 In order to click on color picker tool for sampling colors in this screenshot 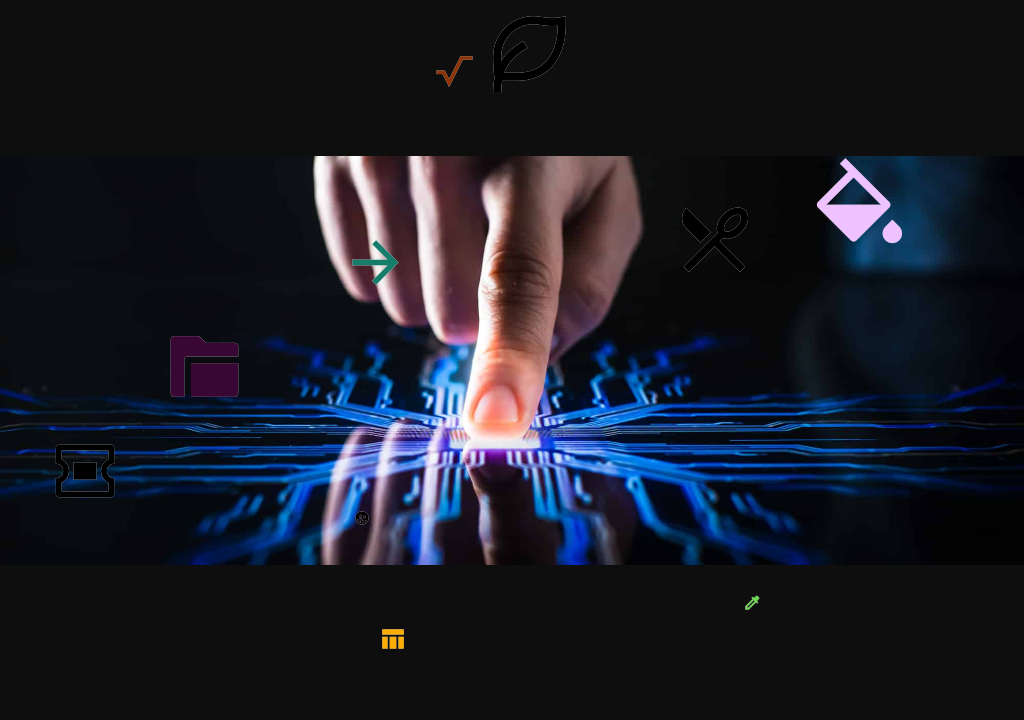, I will do `click(752, 602)`.